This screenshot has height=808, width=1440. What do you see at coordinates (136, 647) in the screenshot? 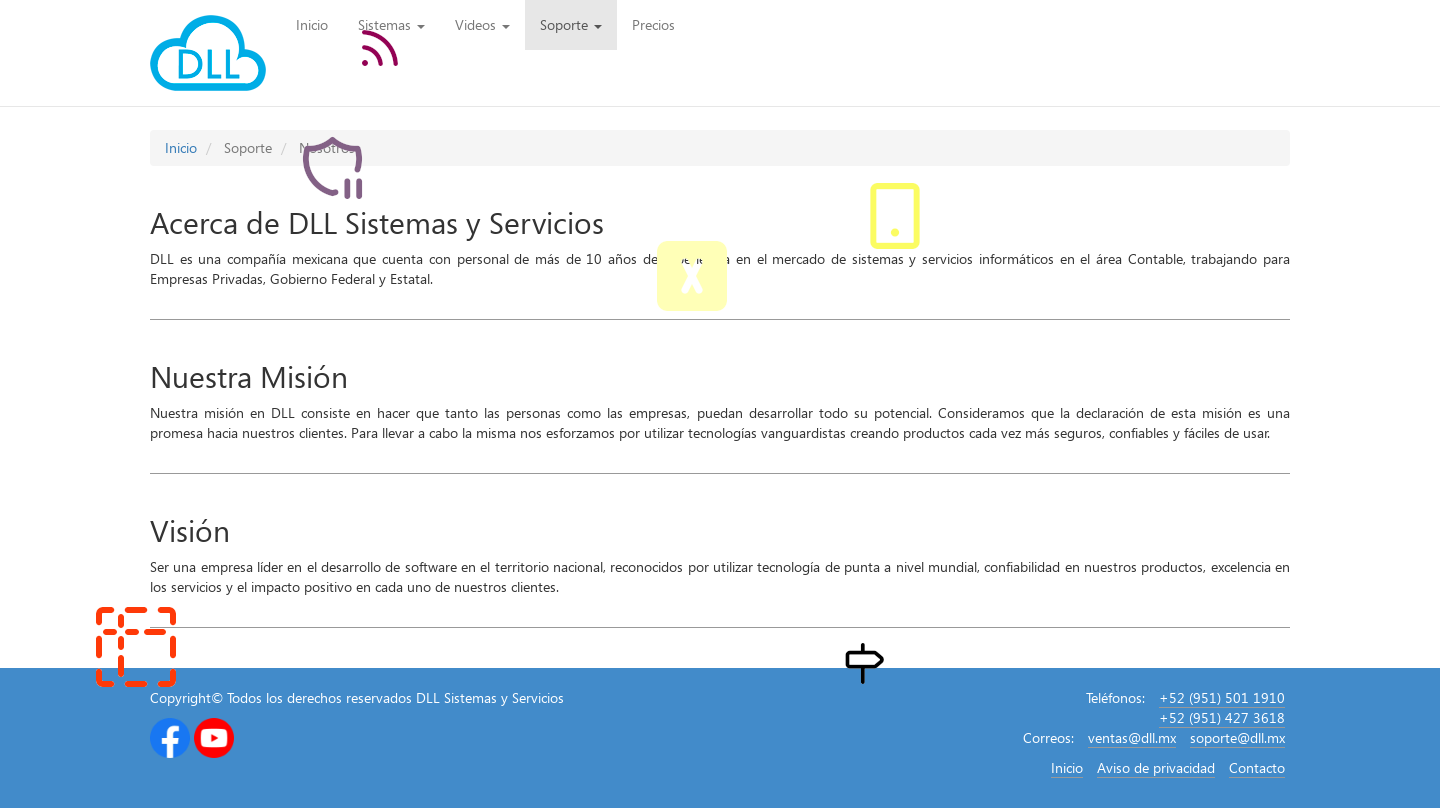
I see `create a new project from a template` at bounding box center [136, 647].